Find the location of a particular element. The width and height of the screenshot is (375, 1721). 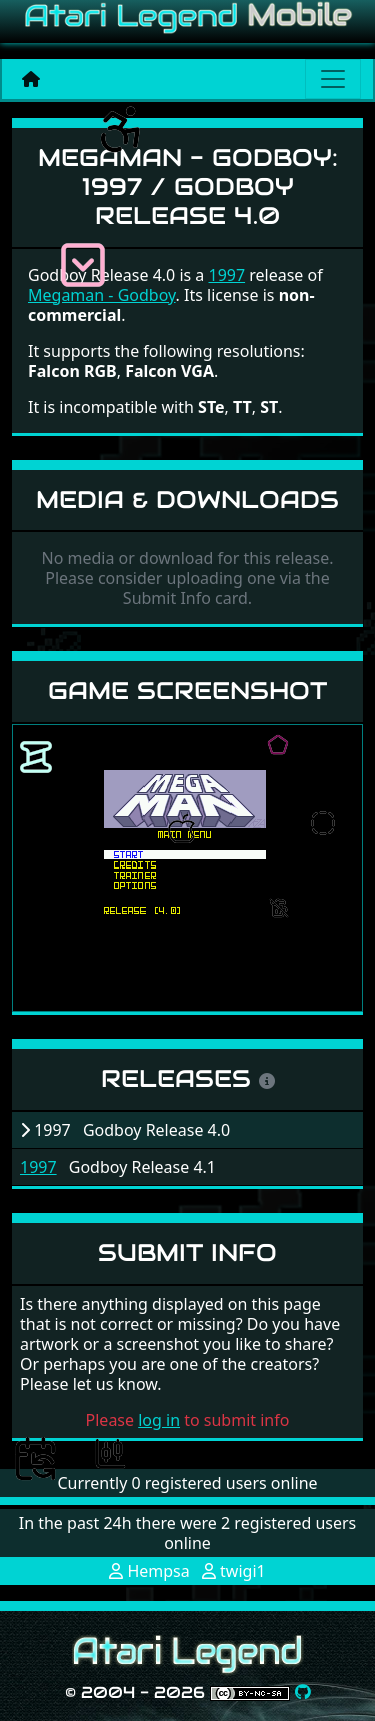

select pentagon shape tool is located at coordinates (278, 745).